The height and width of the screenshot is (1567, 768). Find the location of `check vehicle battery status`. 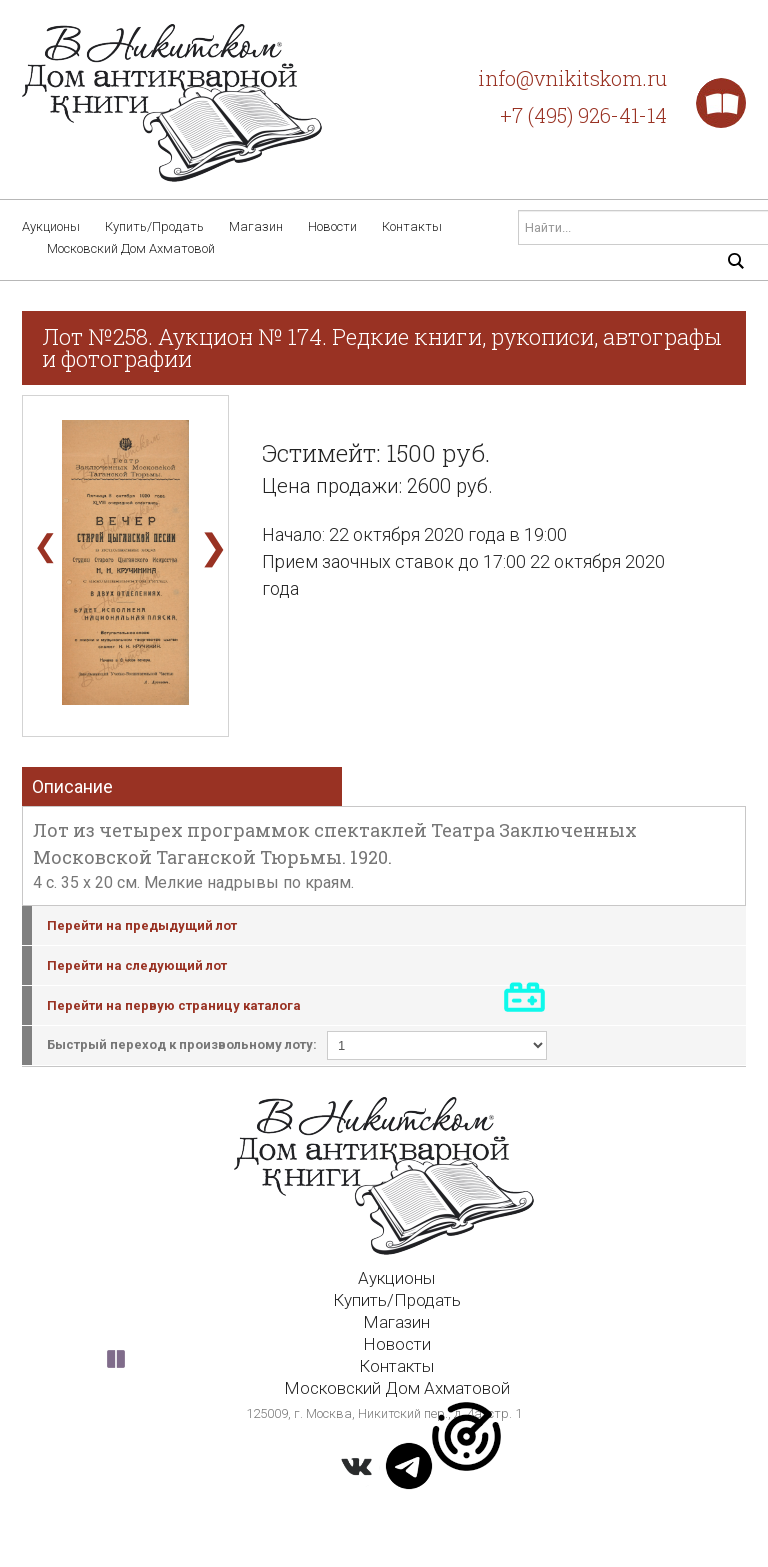

check vehicle battery status is located at coordinates (524, 998).